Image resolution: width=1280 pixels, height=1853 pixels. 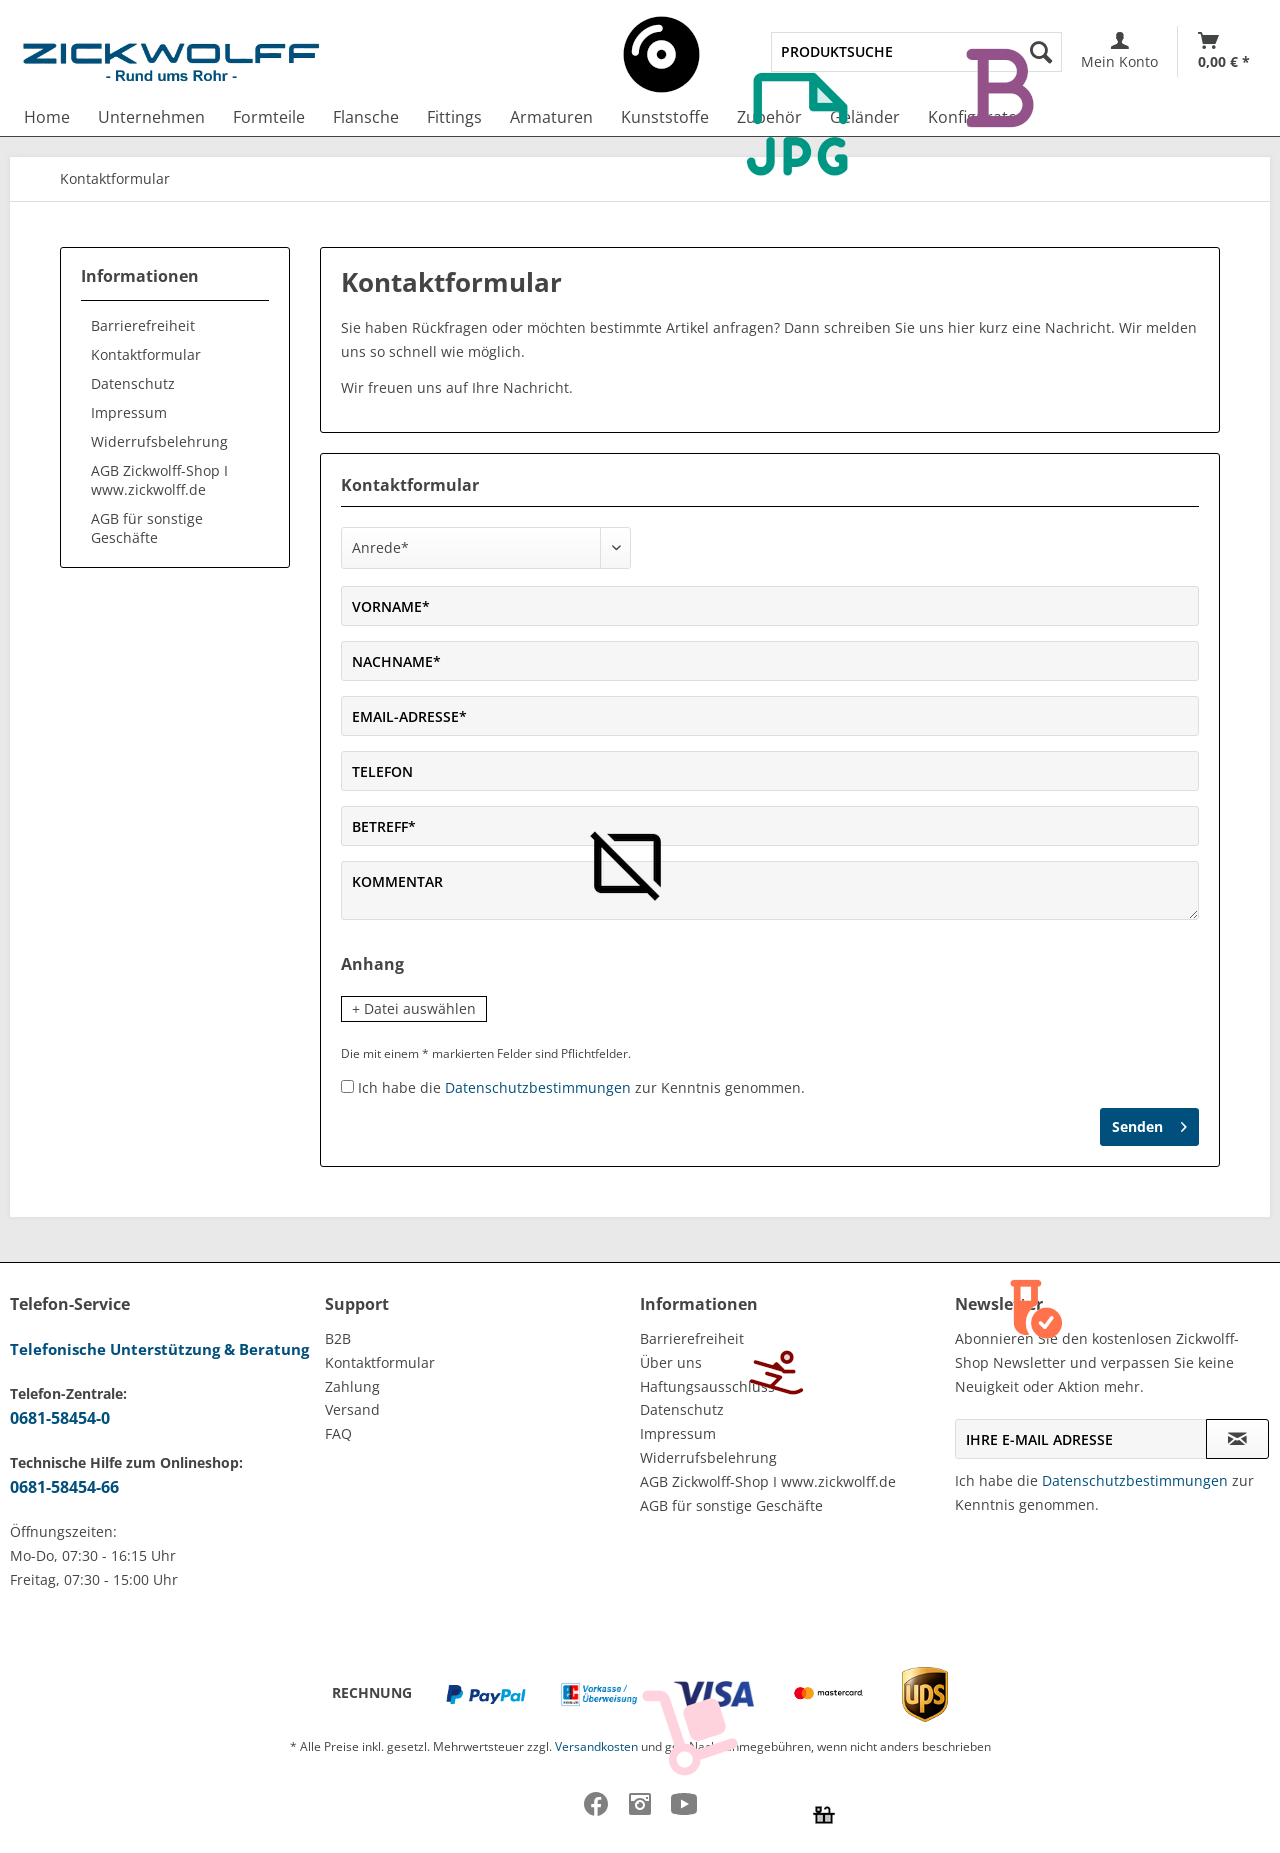 I want to click on browse kitchen countertop options, so click(x=824, y=1815).